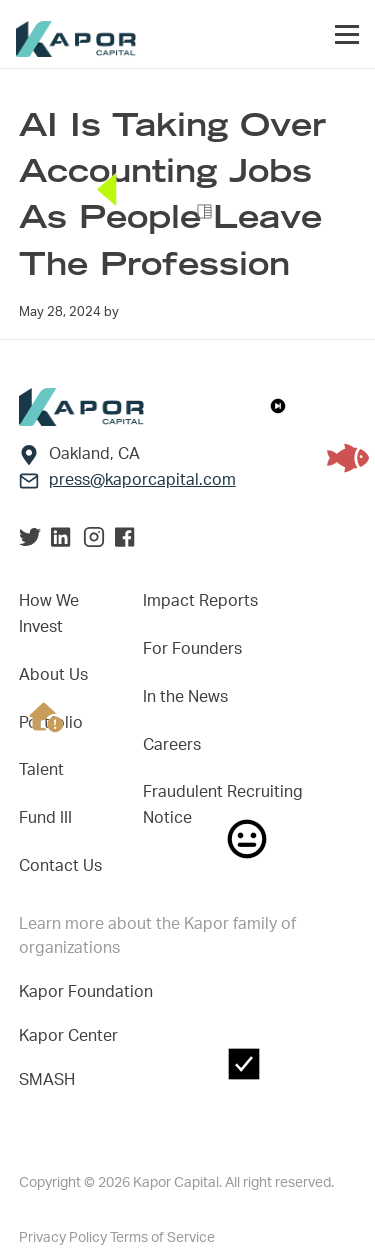 The width and height of the screenshot is (375, 1250). What do you see at coordinates (45, 716) in the screenshot?
I see `home alert or warning notification` at bounding box center [45, 716].